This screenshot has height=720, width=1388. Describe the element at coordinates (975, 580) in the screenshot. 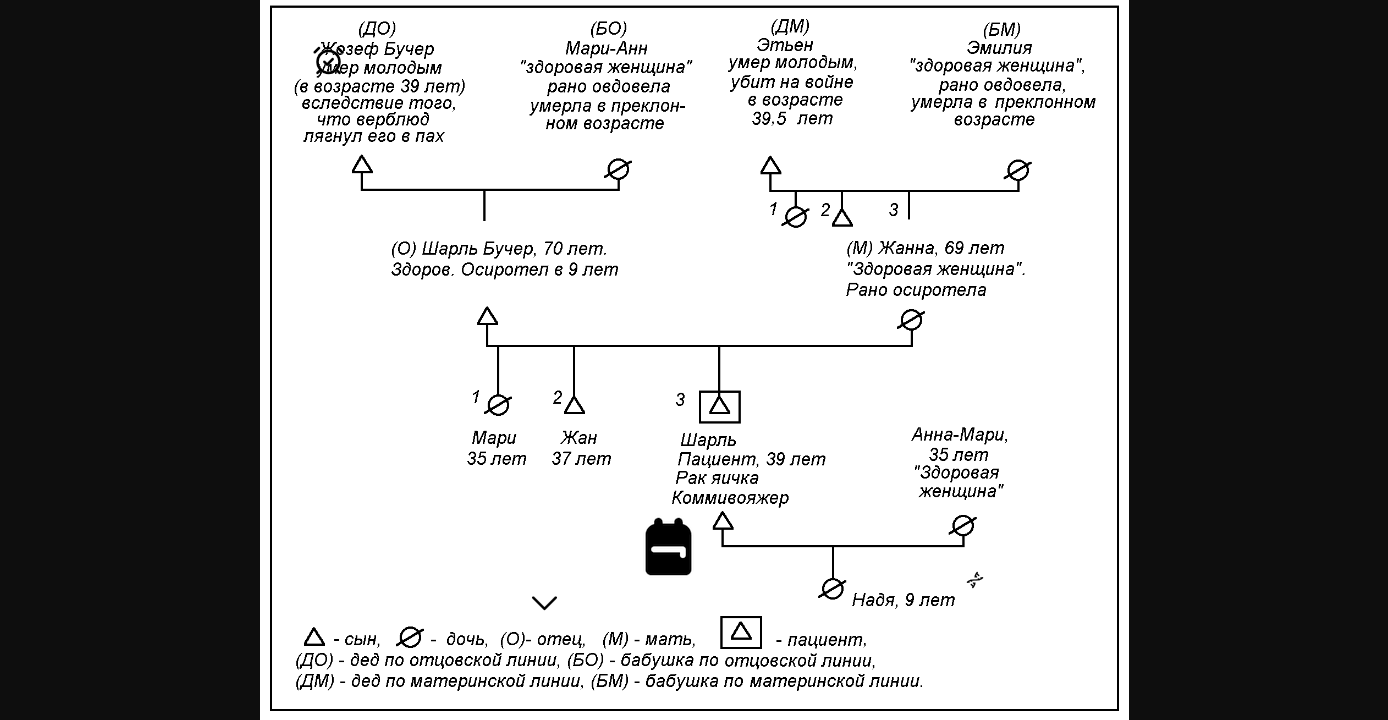

I see `access genetic or DNA-related information` at that location.